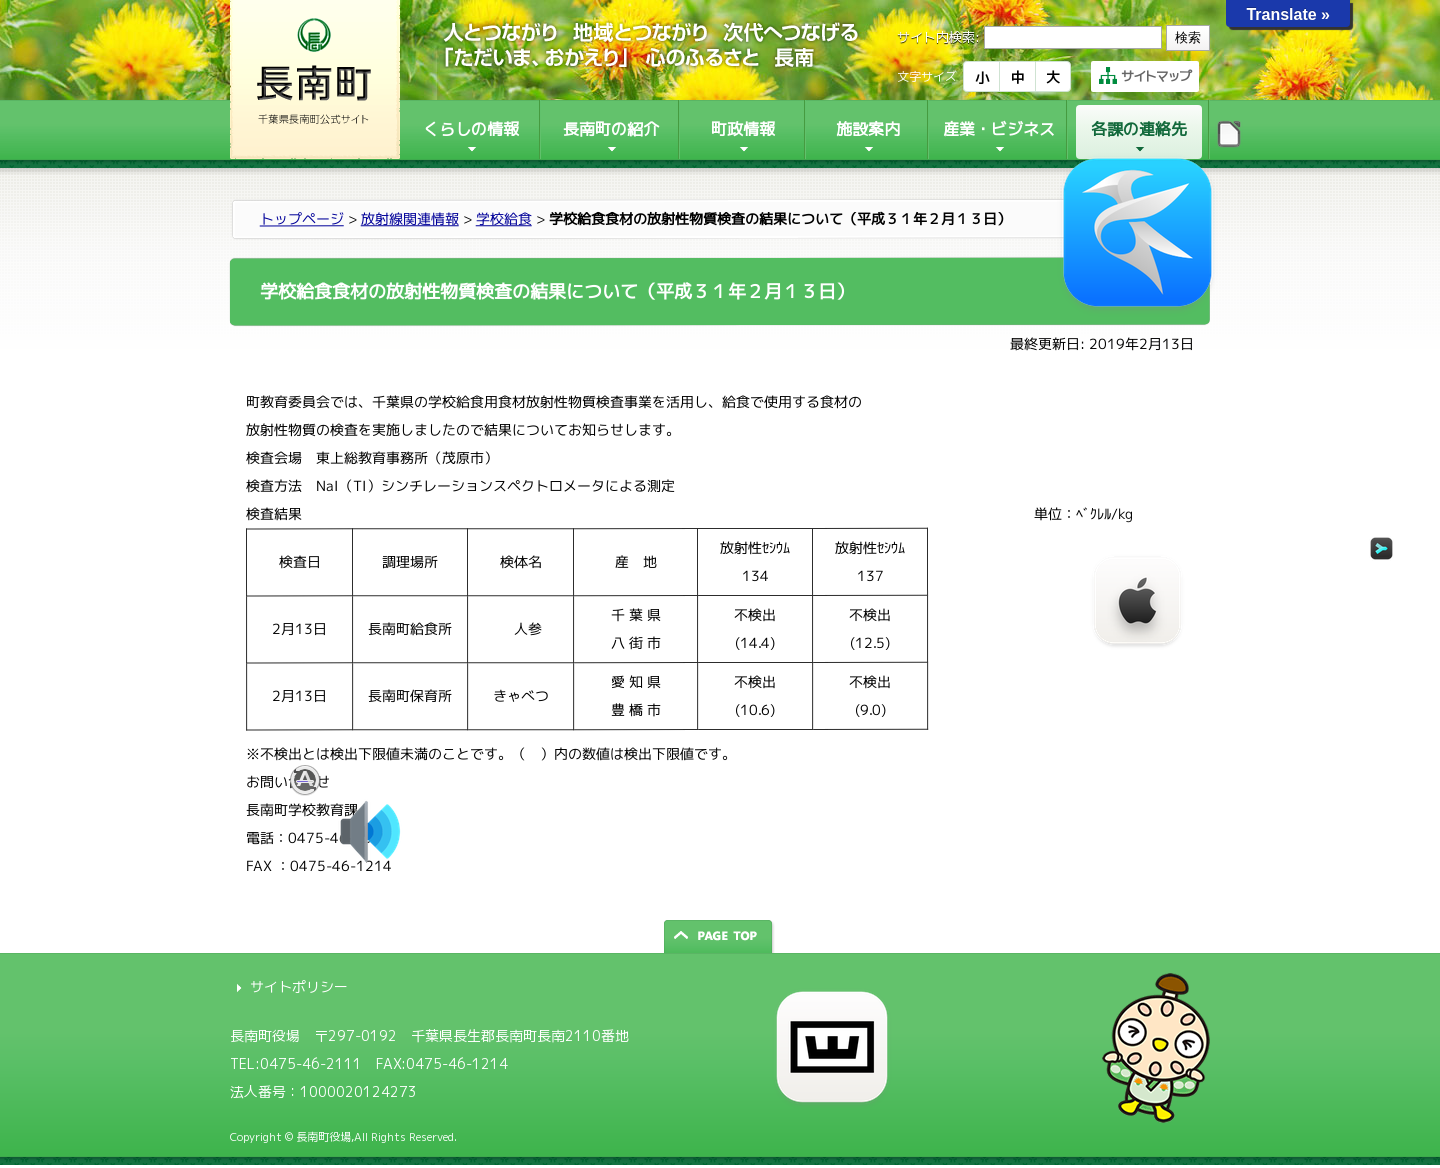 This screenshot has height=1168, width=1440. Describe the element at coordinates (1137, 232) in the screenshot. I see `open kate text editor` at that location.